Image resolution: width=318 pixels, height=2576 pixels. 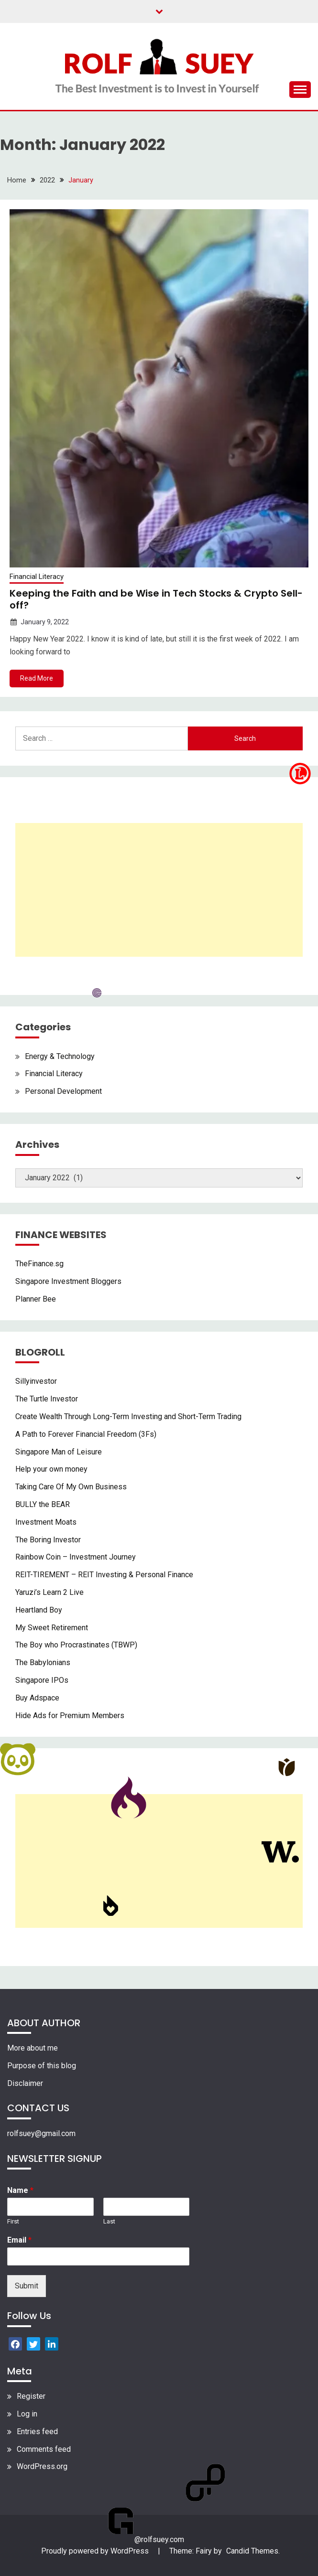 What do you see at coordinates (286, 1767) in the screenshot?
I see `access nature or garden-related features` at bounding box center [286, 1767].